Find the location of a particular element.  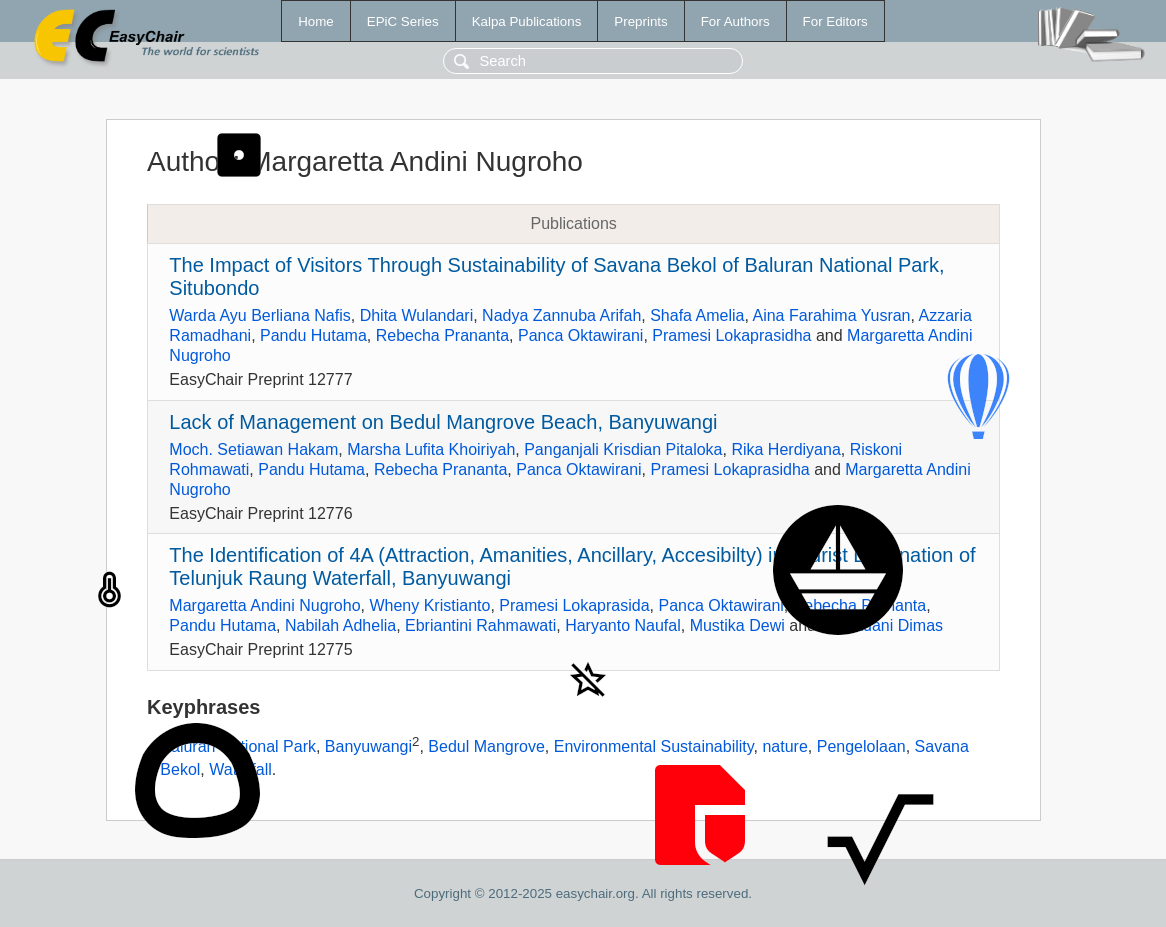

access square root or radical function in calculator is located at coordinates (880, 836).